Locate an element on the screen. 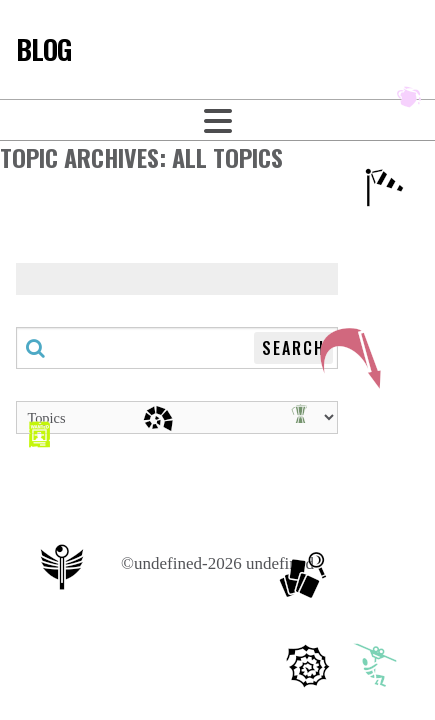 Image resolution: width=435 pixels, height=720 pixels. launch or throw an attack in a game is located at coordinates (350, 358).